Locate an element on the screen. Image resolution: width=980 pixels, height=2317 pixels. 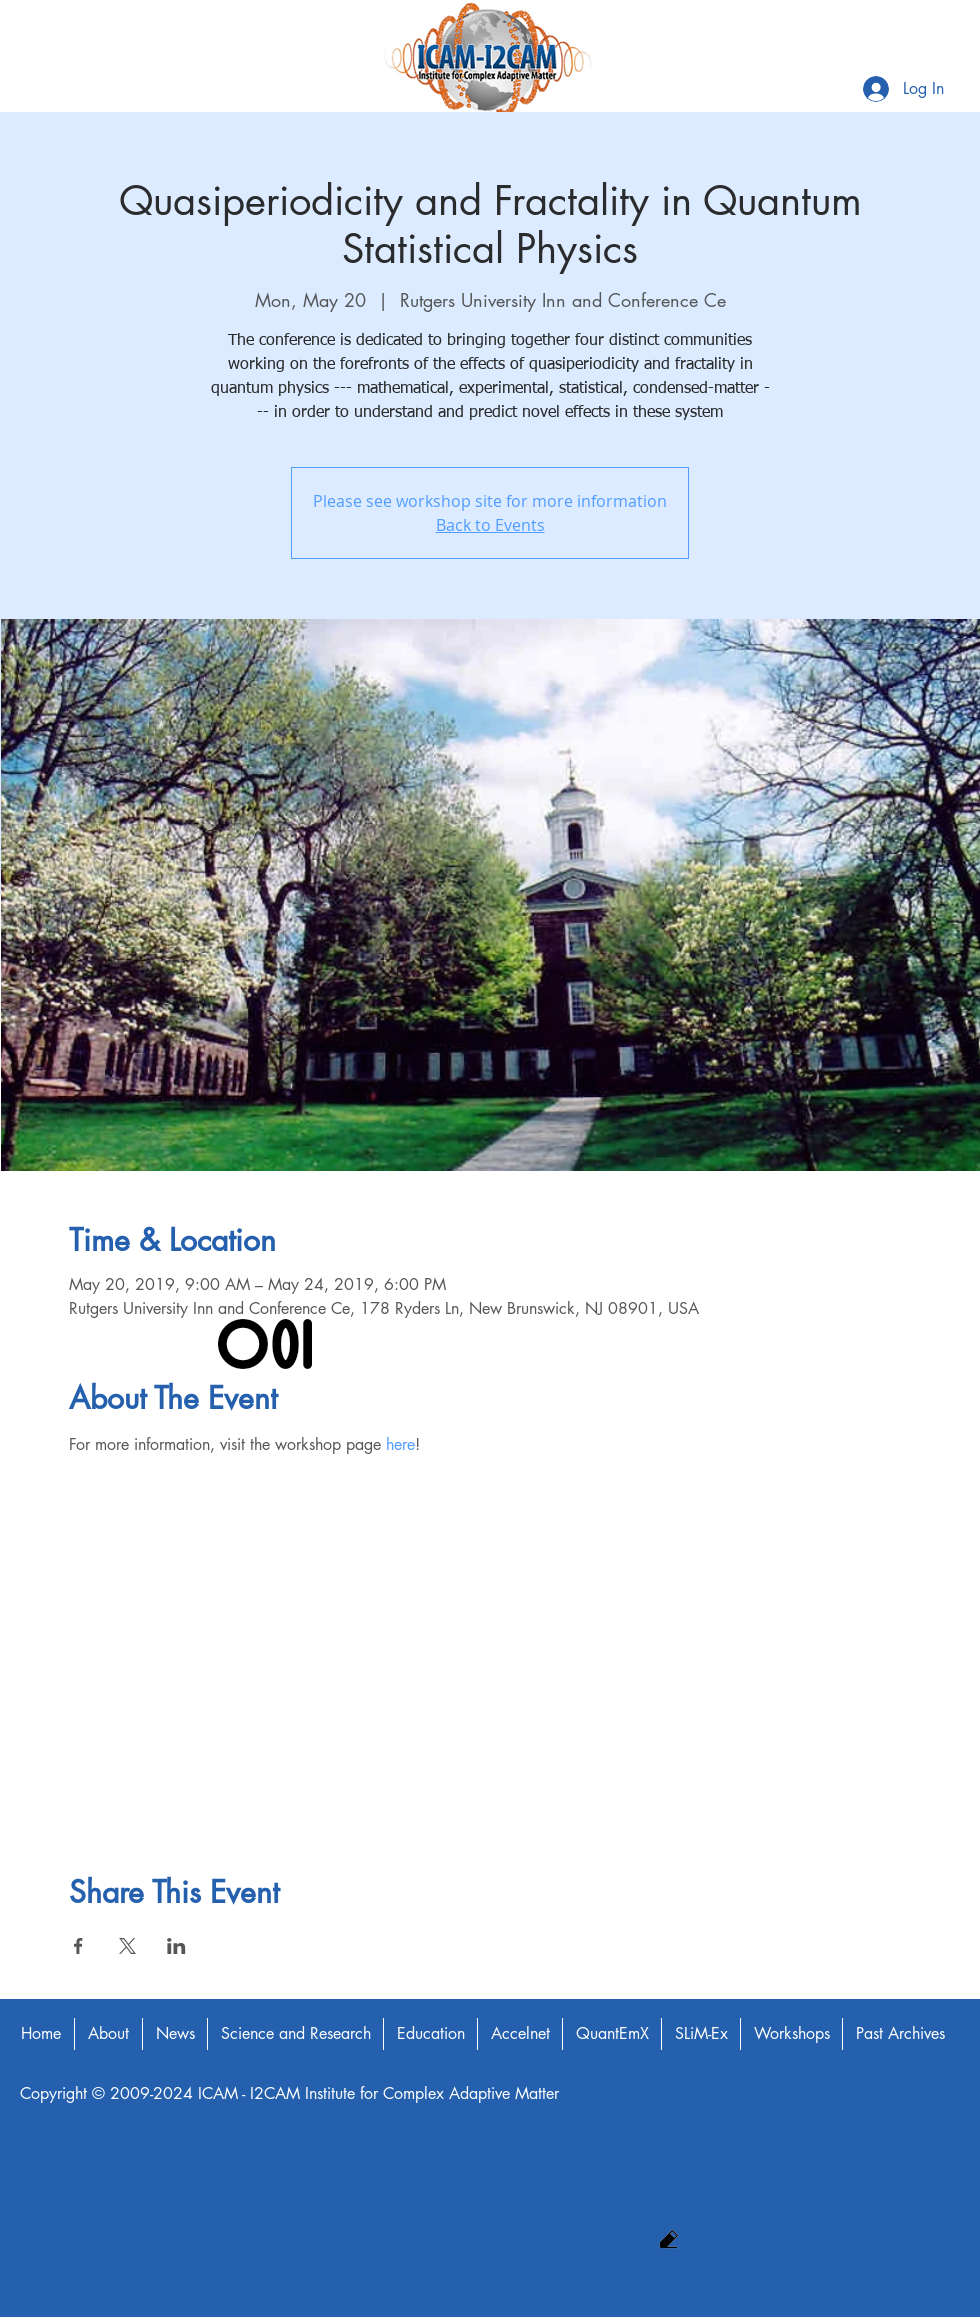
open the Medium app is located at coordinates (265, 1344).